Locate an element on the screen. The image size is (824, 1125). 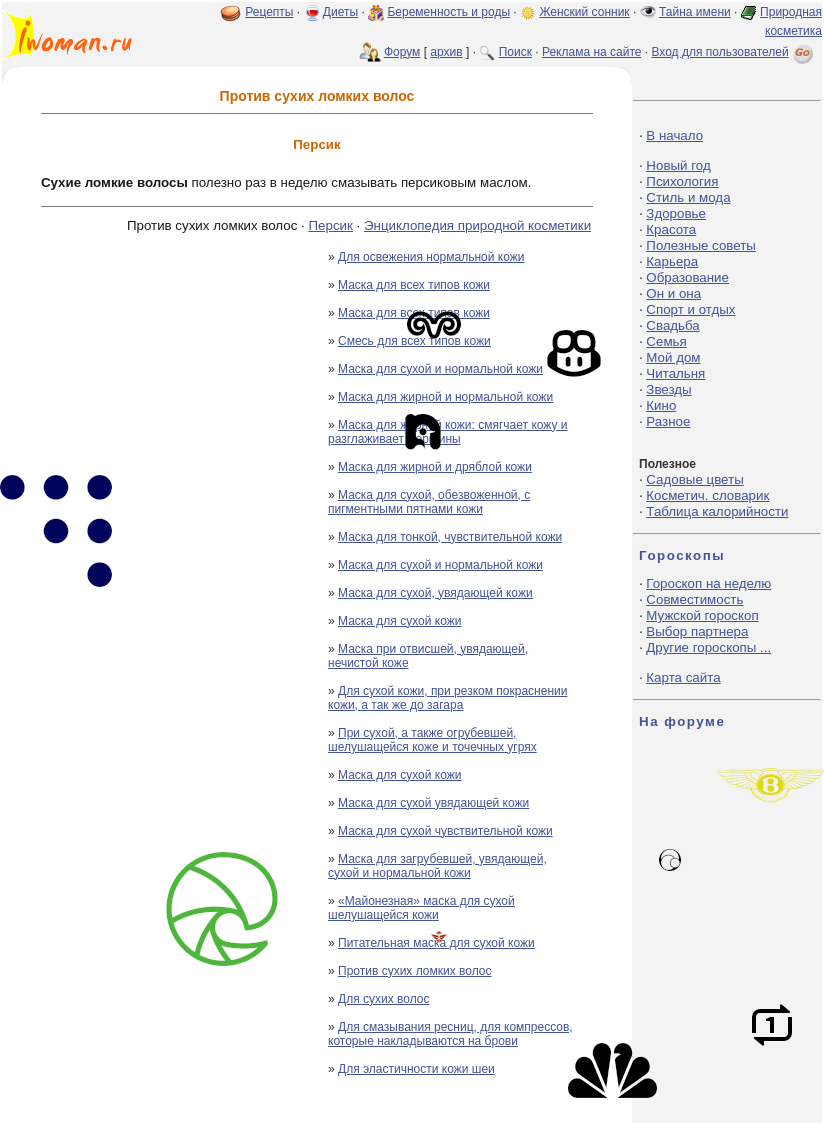
koç holding company logo is located at coordinates (434, 325).